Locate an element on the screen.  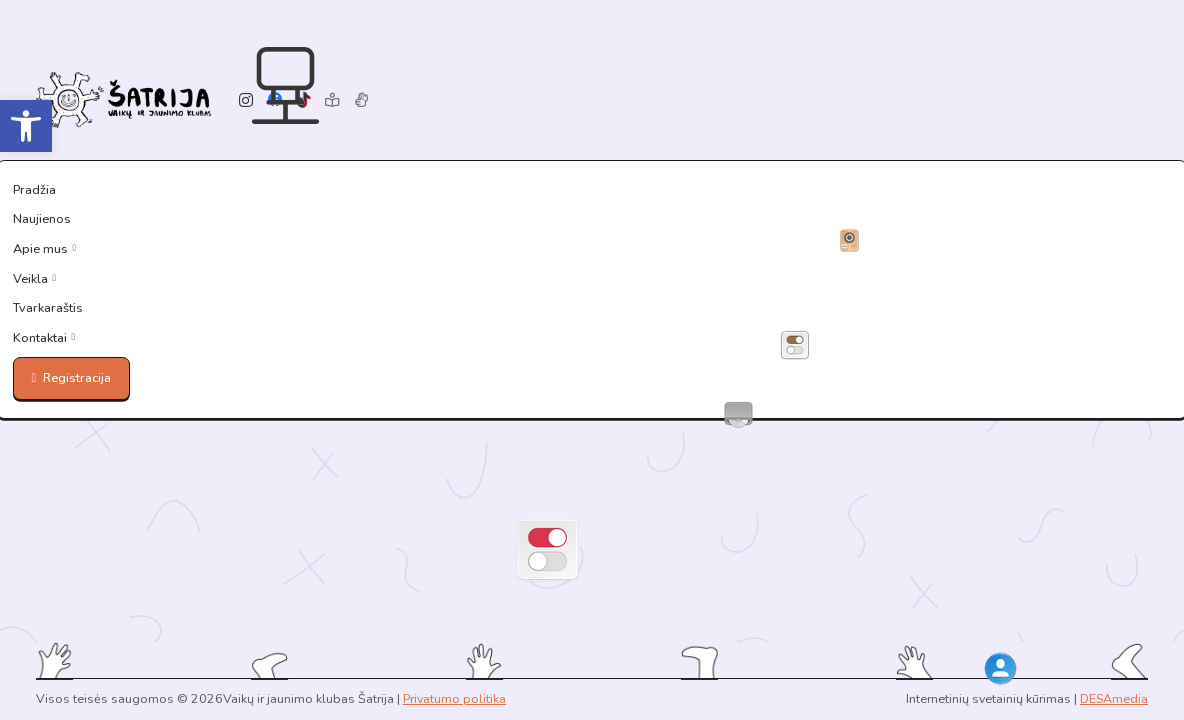
view user profile information is located at coordinates (1000, 668).